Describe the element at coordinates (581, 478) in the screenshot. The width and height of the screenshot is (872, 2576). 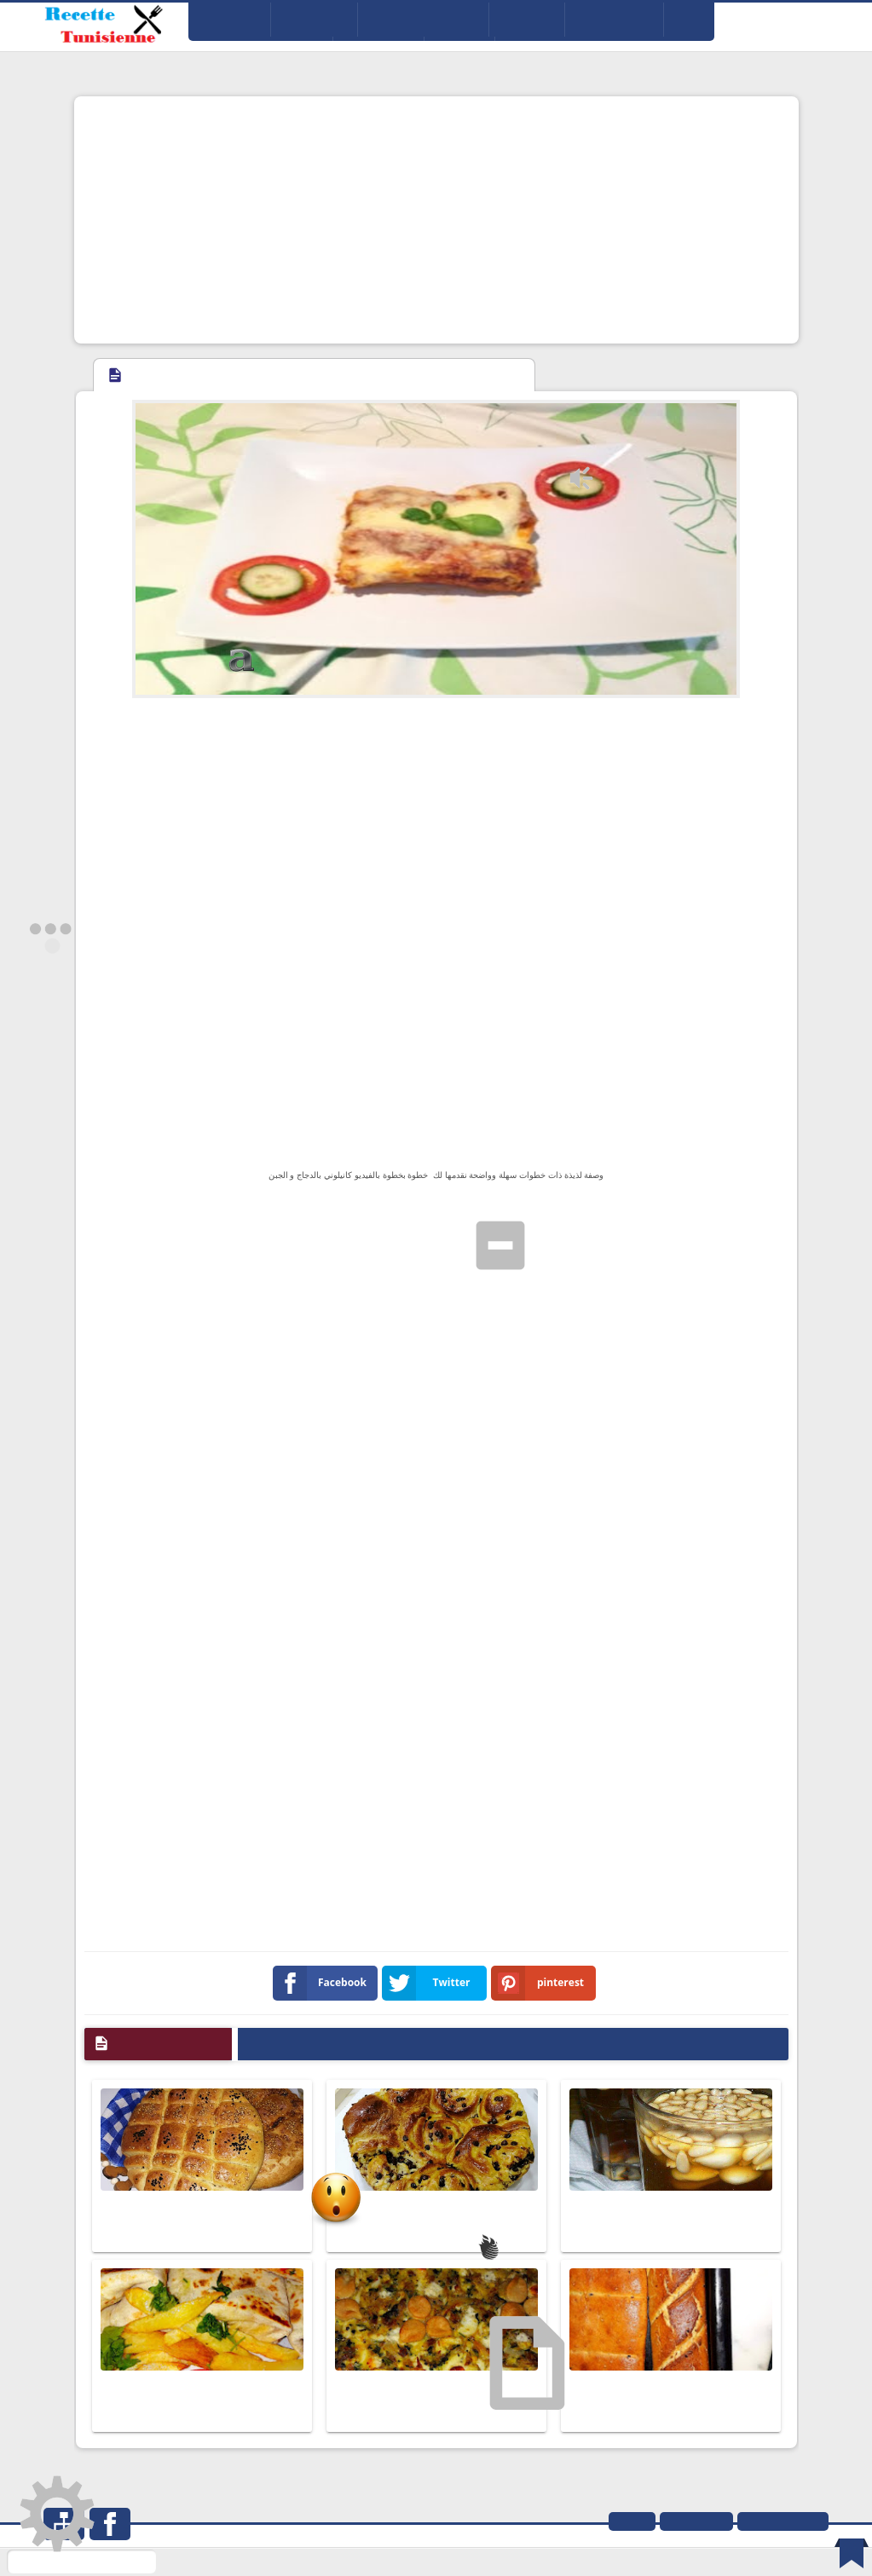
I see `audio speaker output indicator` at that location.